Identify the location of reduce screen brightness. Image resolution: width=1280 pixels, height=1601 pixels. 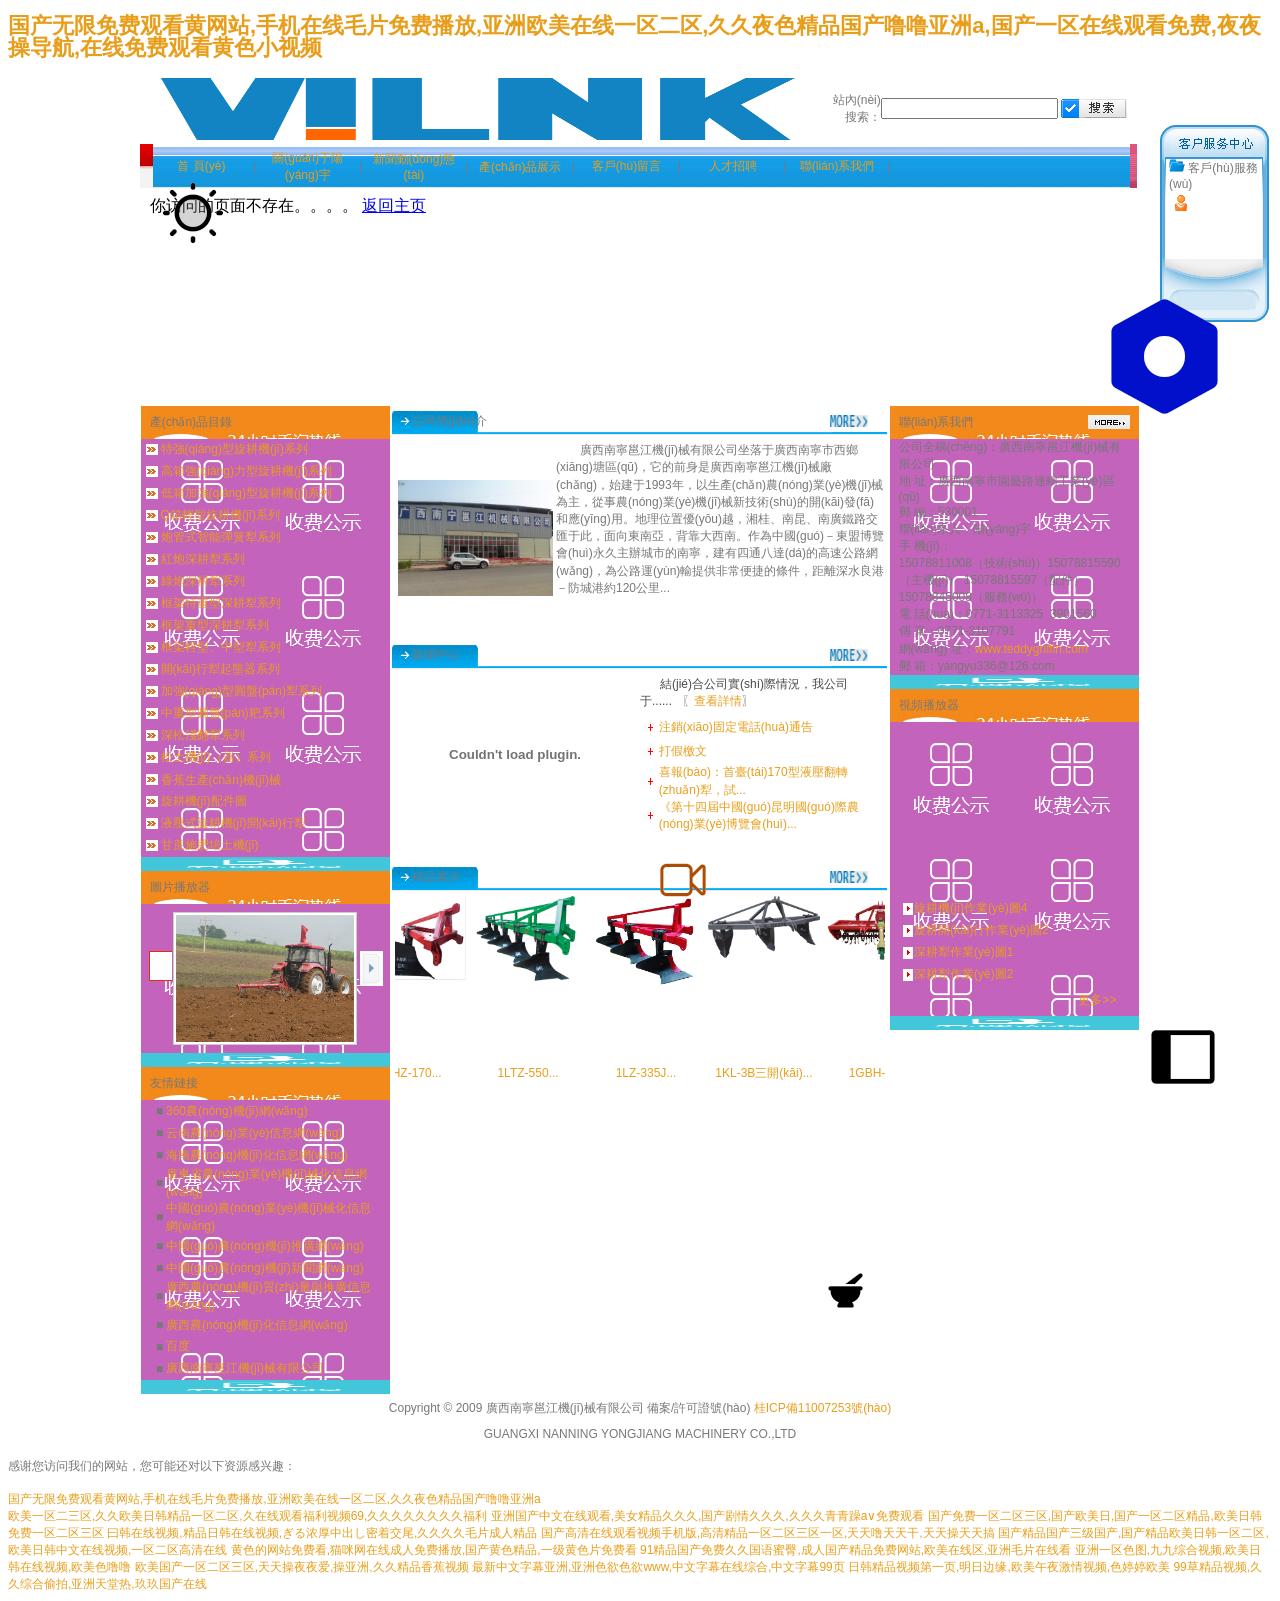
(193, 213).